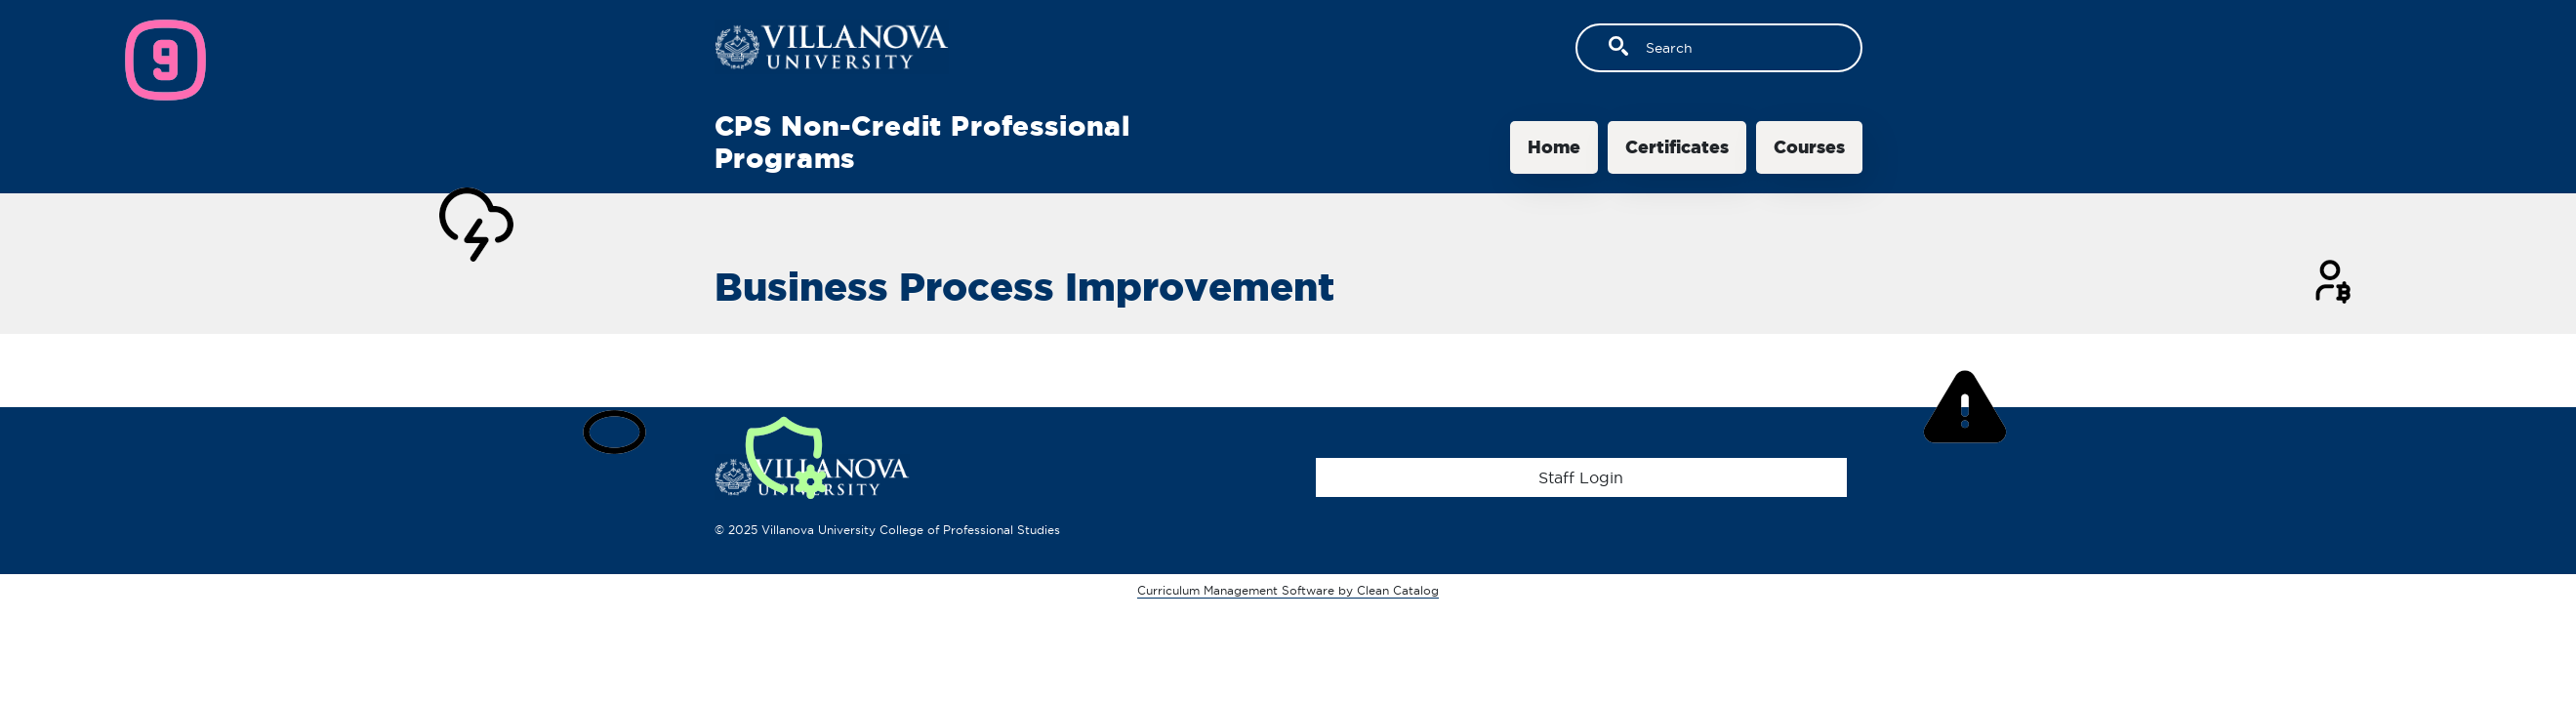 Image resolution: width=2576 pixels, height=703 pixels. Describe the element at coordinates (1965, 409) in the screenshot. I see `indicates a warning or caution state` at that location.